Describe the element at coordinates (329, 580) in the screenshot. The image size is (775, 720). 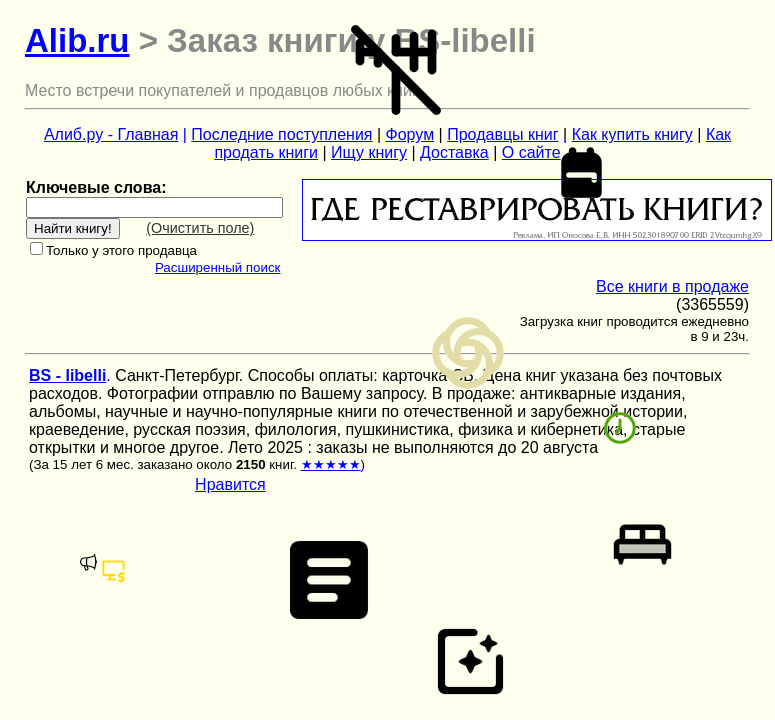
I see `view article or document content` at that location.